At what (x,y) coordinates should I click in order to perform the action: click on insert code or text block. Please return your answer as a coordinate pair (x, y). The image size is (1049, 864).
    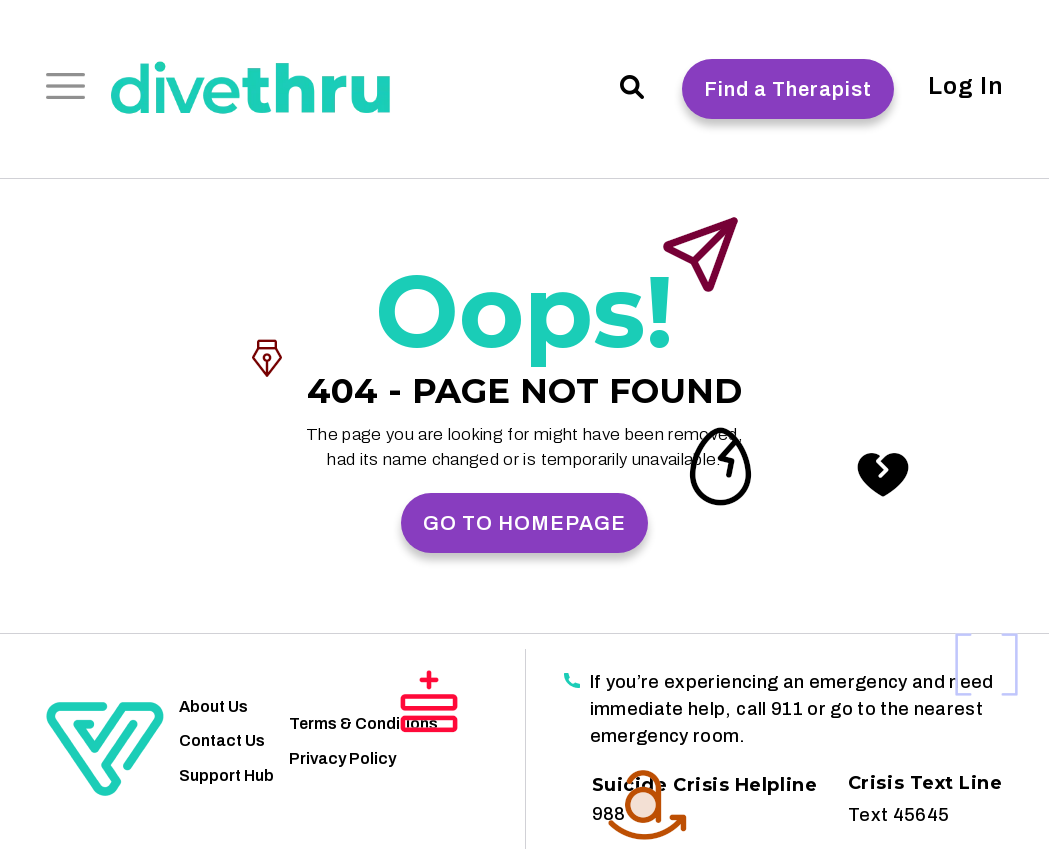
    Looking at the image, I should click on (986, 664).